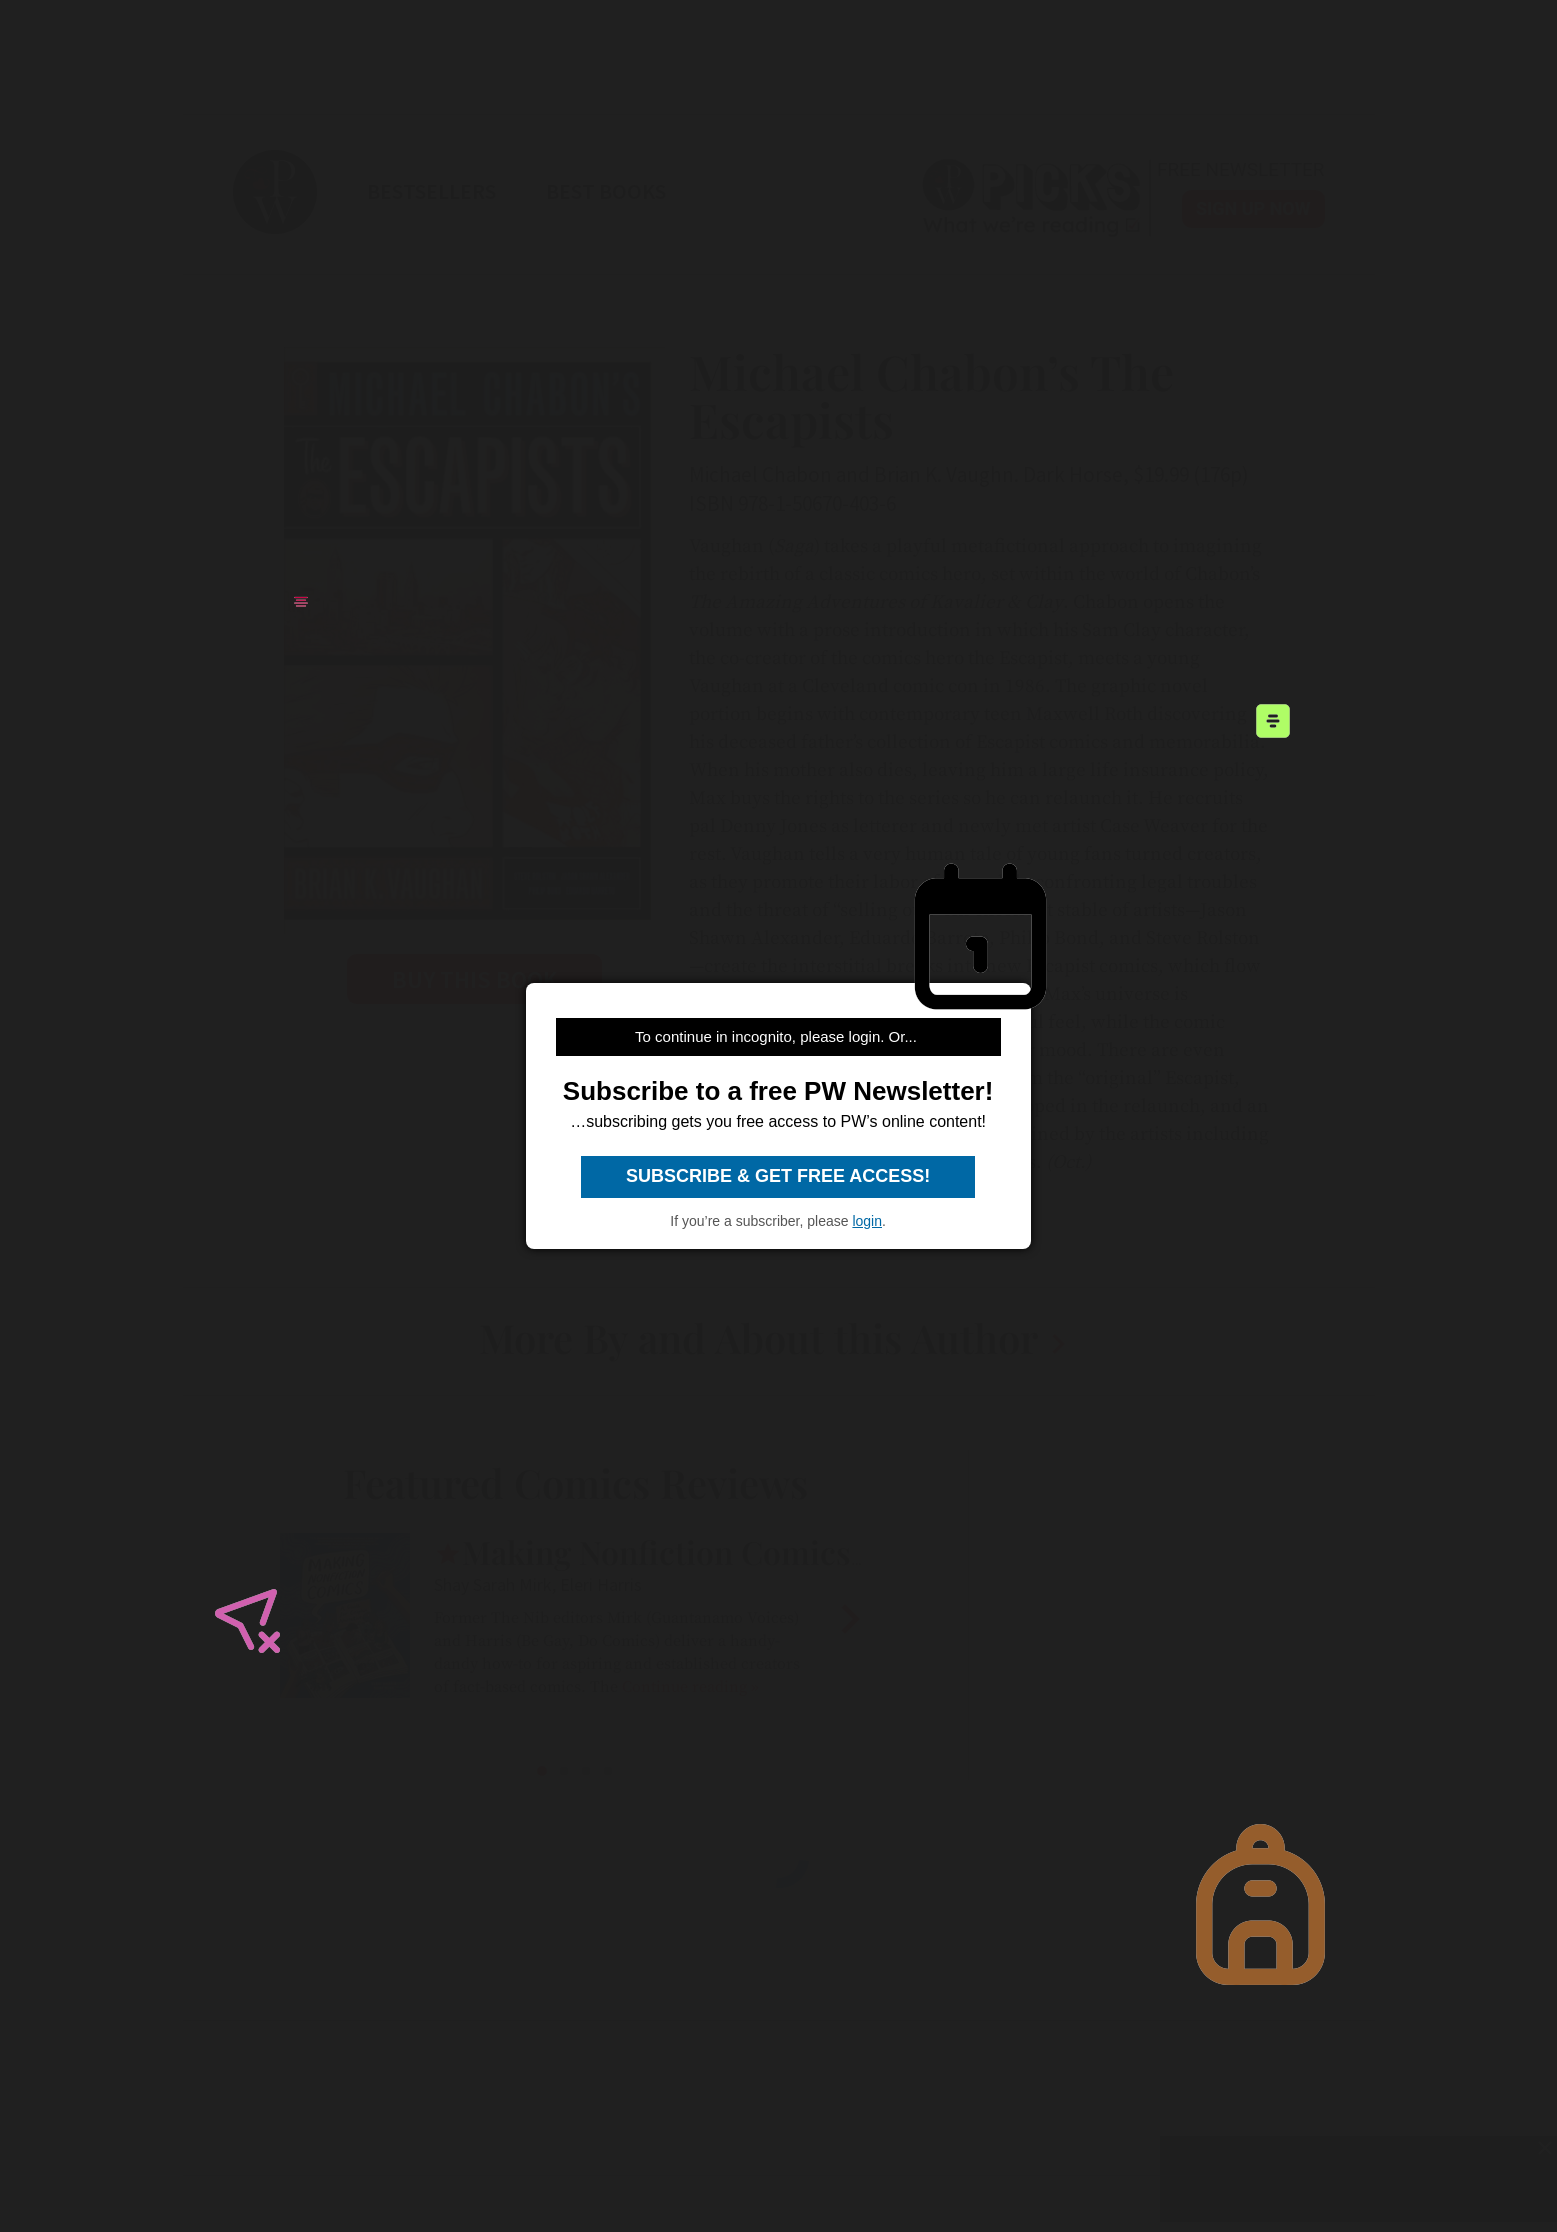 The image size is (1557, 2232). I want to click on view calendar or schedule, so click(980, 936).